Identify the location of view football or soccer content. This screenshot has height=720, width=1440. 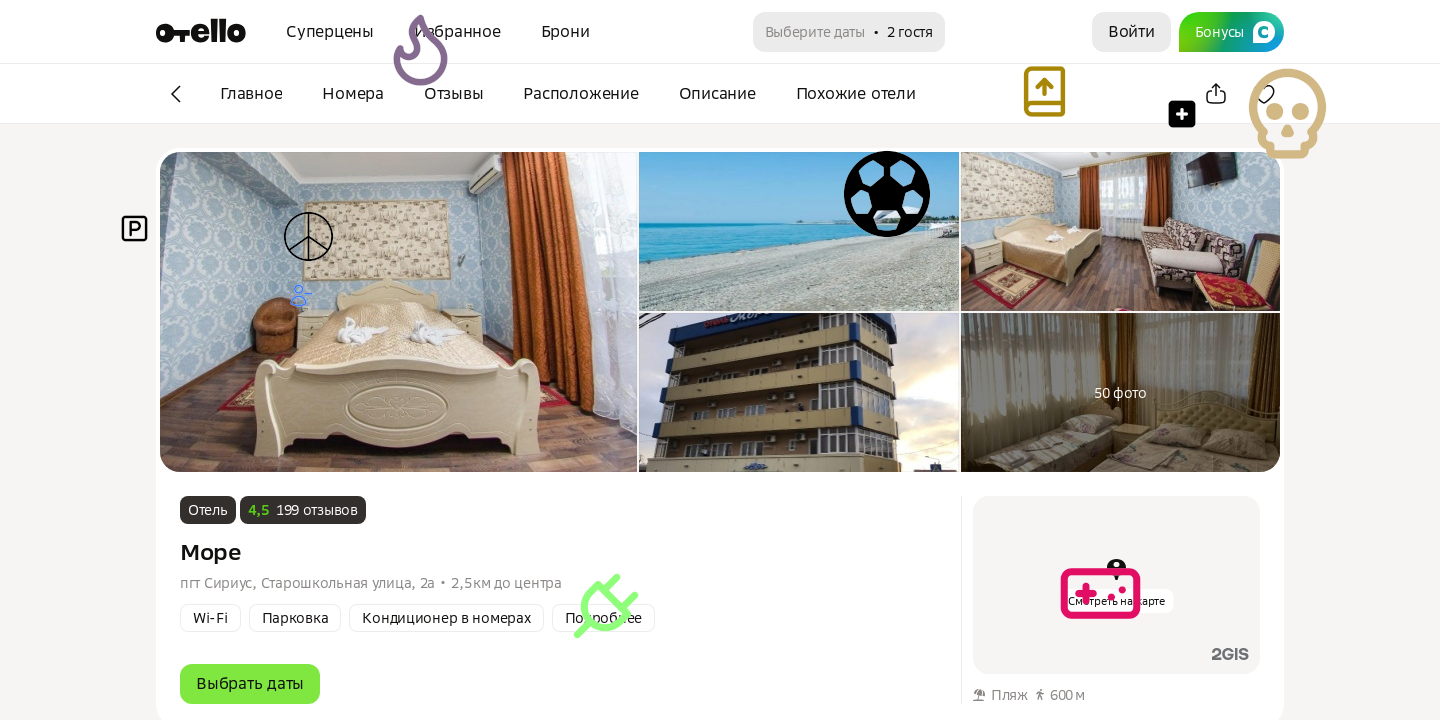
(887, 194).